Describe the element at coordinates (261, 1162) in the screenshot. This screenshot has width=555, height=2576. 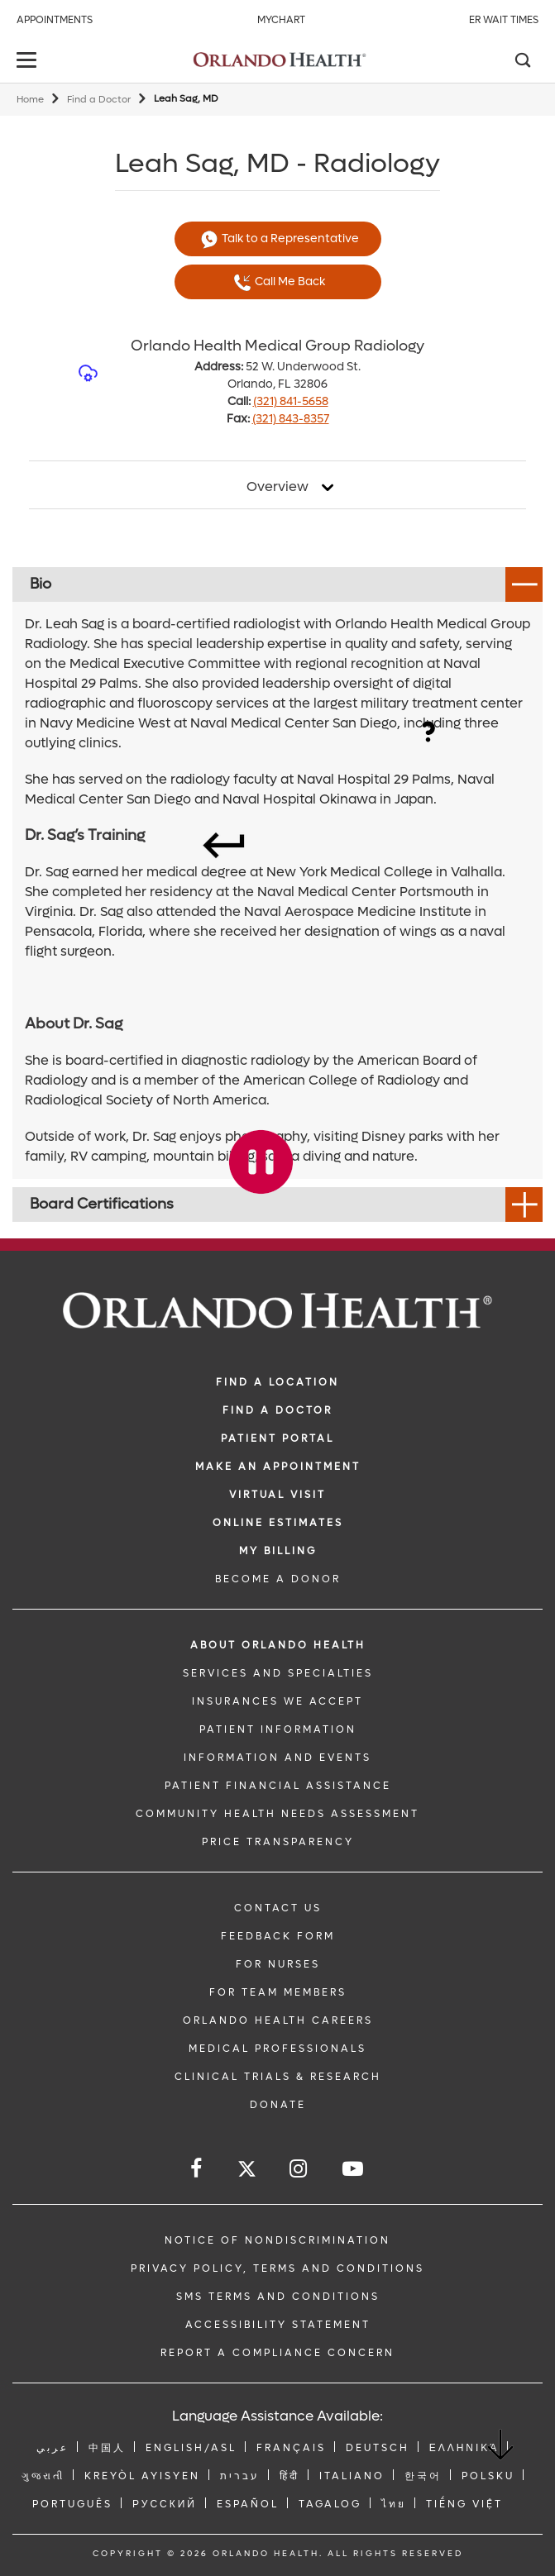
I see `pause media playback` at that location.